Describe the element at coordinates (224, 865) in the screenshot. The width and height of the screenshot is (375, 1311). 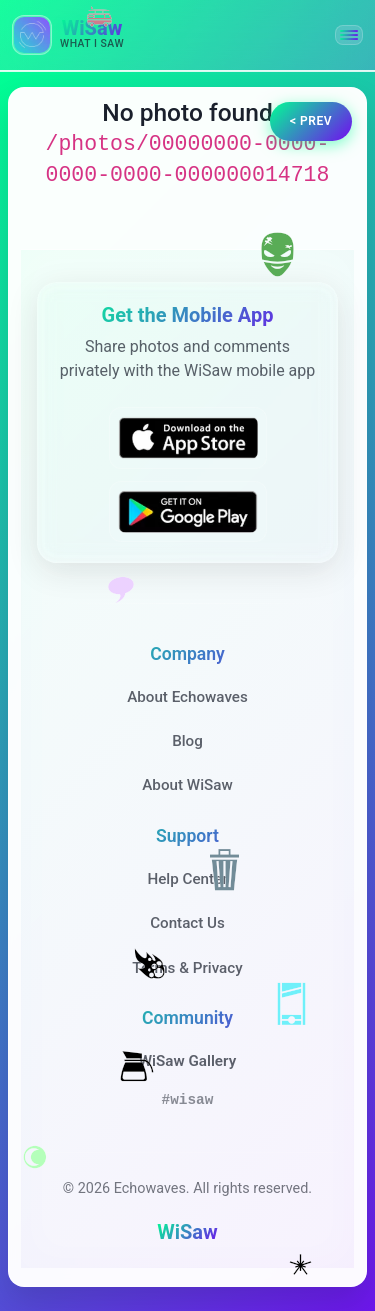
I see `delete selected item` at that location.